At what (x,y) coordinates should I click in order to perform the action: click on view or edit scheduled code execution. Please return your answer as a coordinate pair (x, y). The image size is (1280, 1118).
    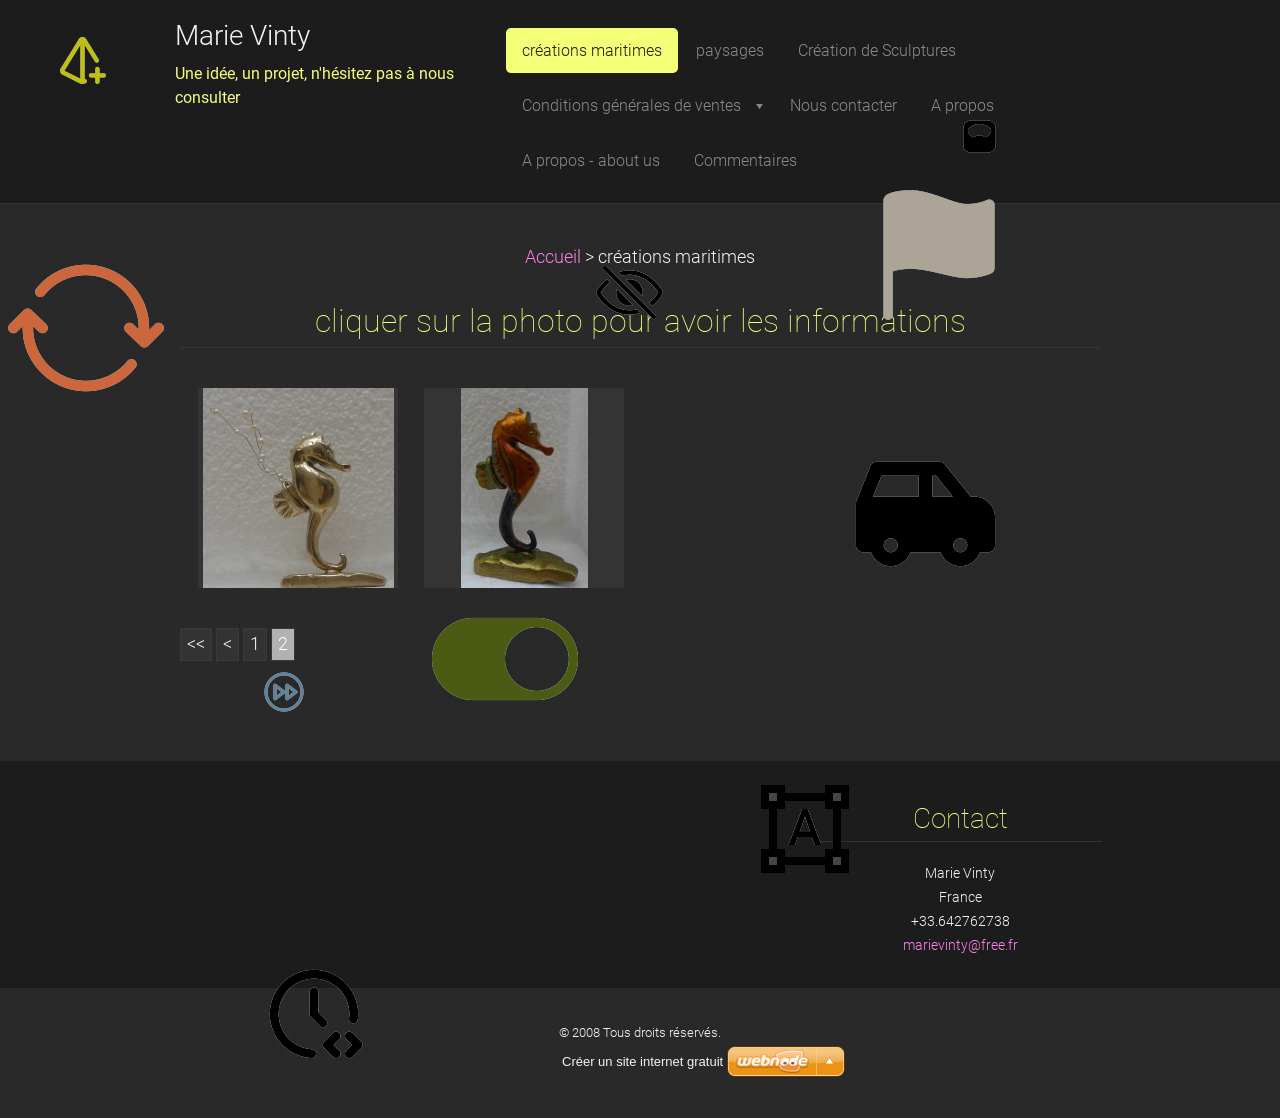
    Looking at the image, I should click on (314, 1014).